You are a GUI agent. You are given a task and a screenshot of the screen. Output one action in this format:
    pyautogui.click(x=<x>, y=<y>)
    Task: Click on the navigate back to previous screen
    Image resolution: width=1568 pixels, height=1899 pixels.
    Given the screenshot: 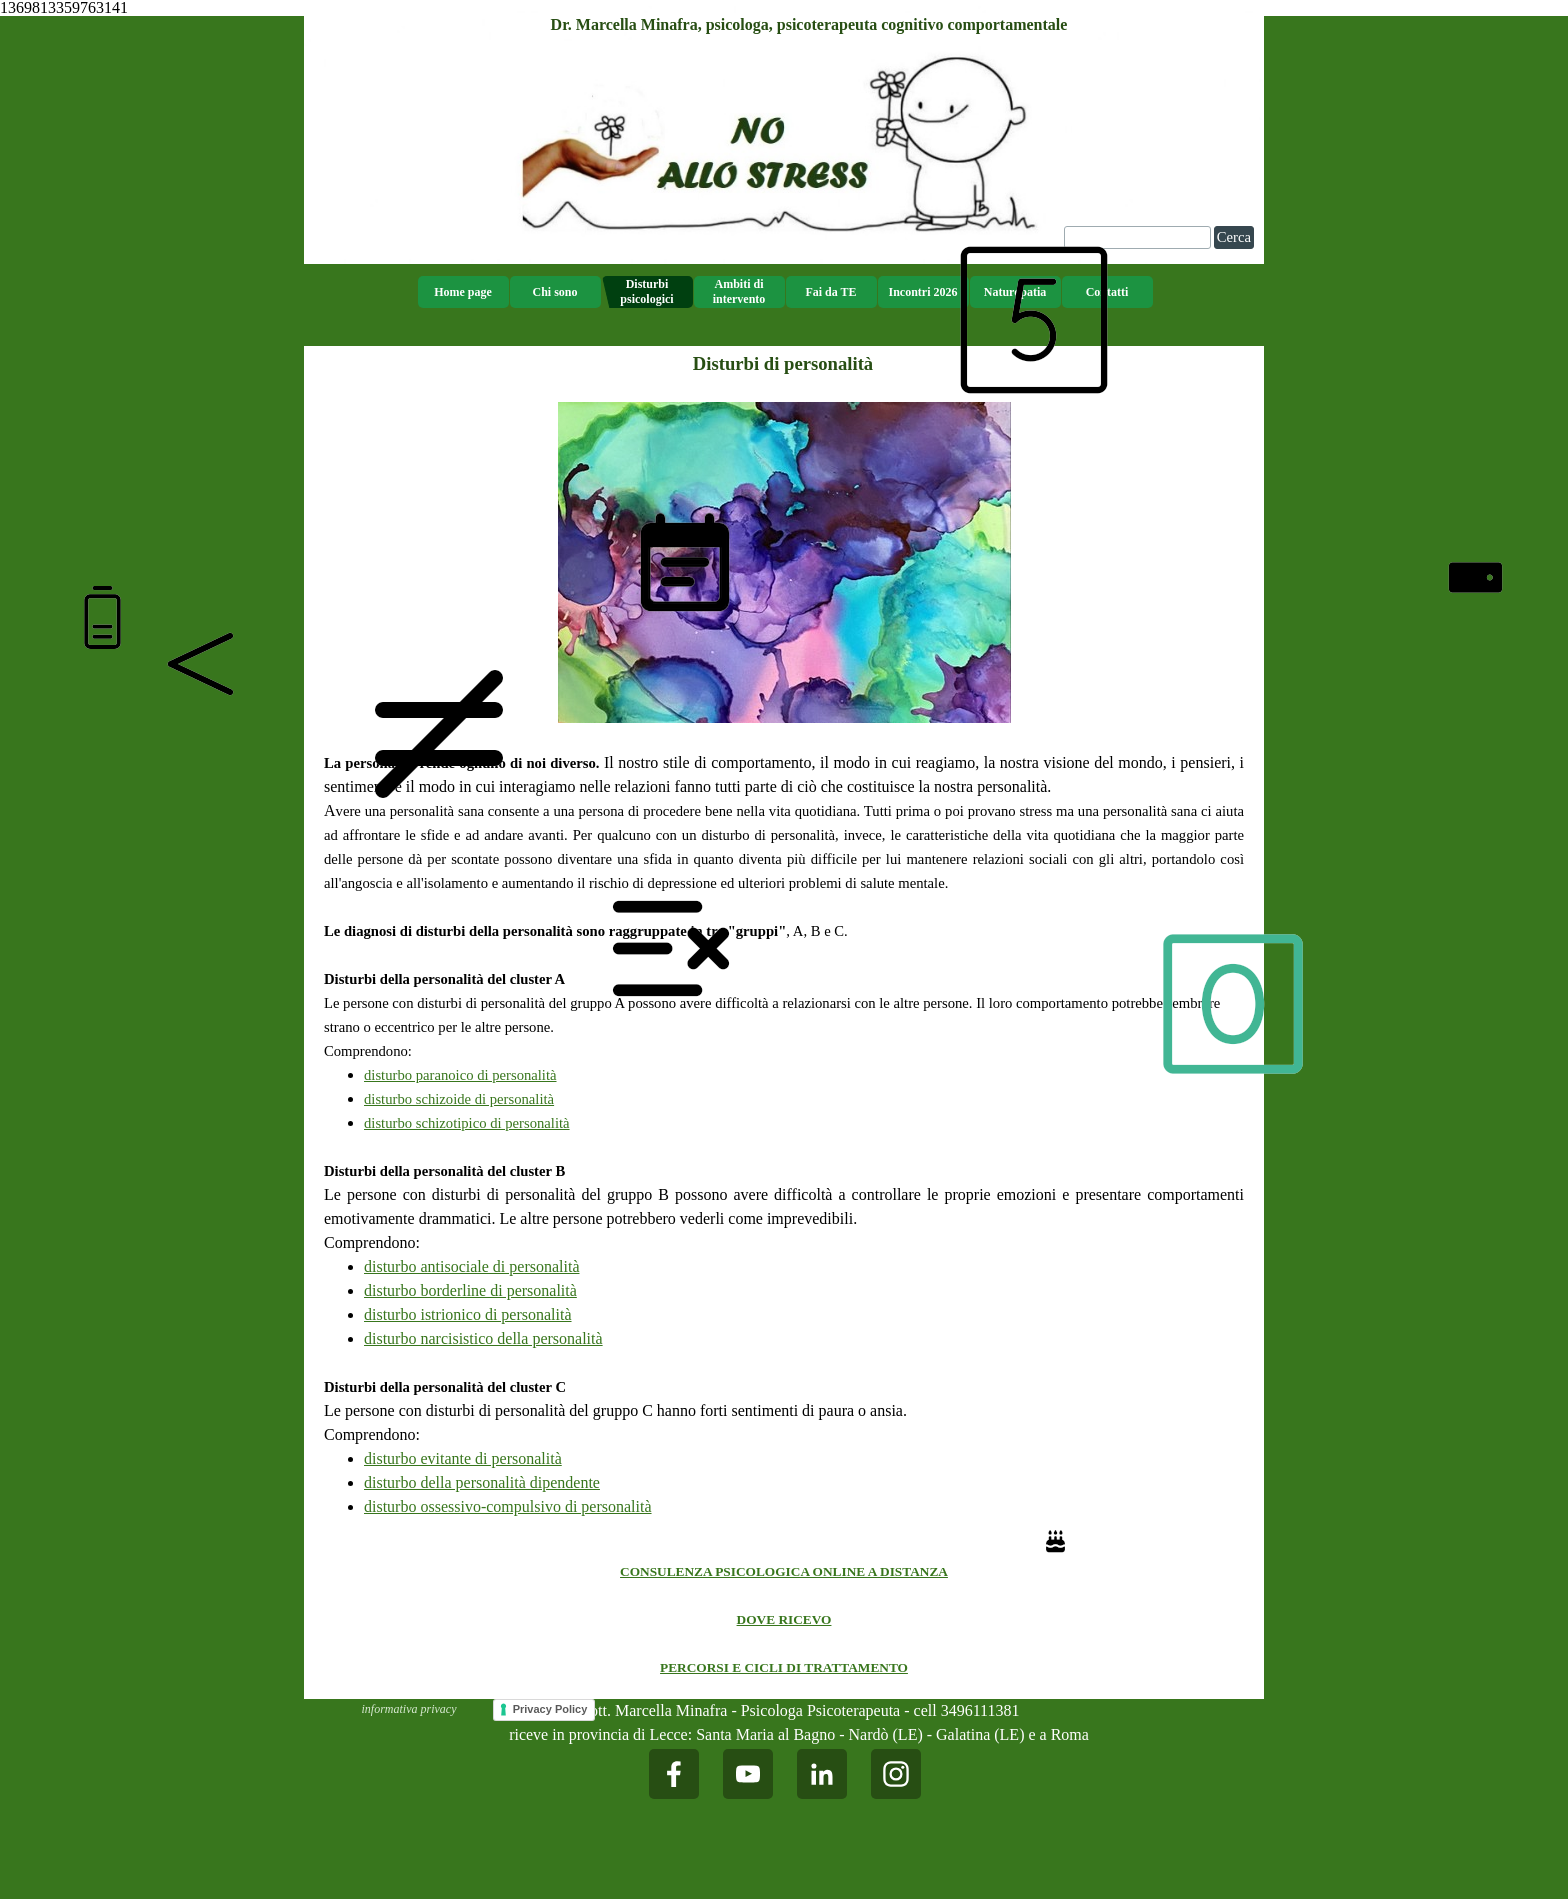 What is the action you would take?
    pyautogui.click(x=202, y=664)
    